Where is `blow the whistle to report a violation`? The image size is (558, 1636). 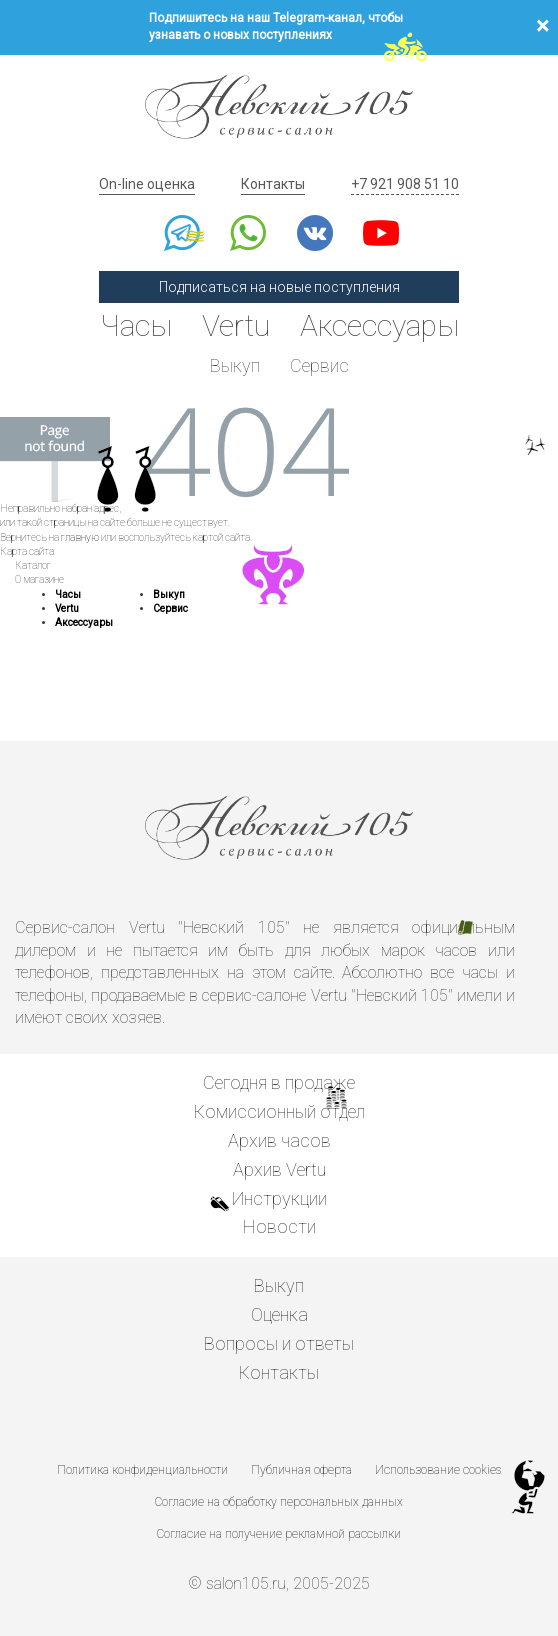 blow the whistle to report a violation is located at coordinates (220, 1204).